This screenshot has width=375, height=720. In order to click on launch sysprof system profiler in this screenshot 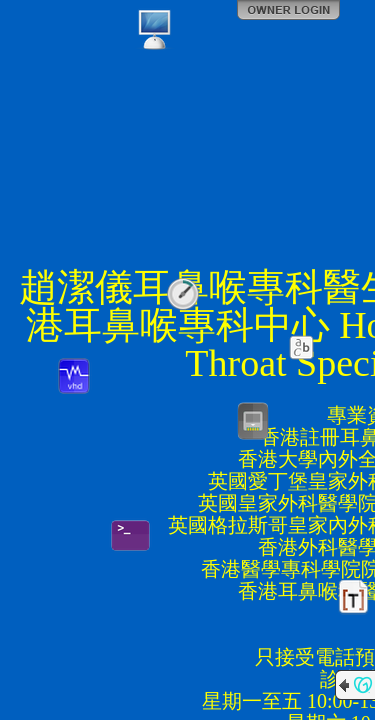, I will do `click(183, 294)`.